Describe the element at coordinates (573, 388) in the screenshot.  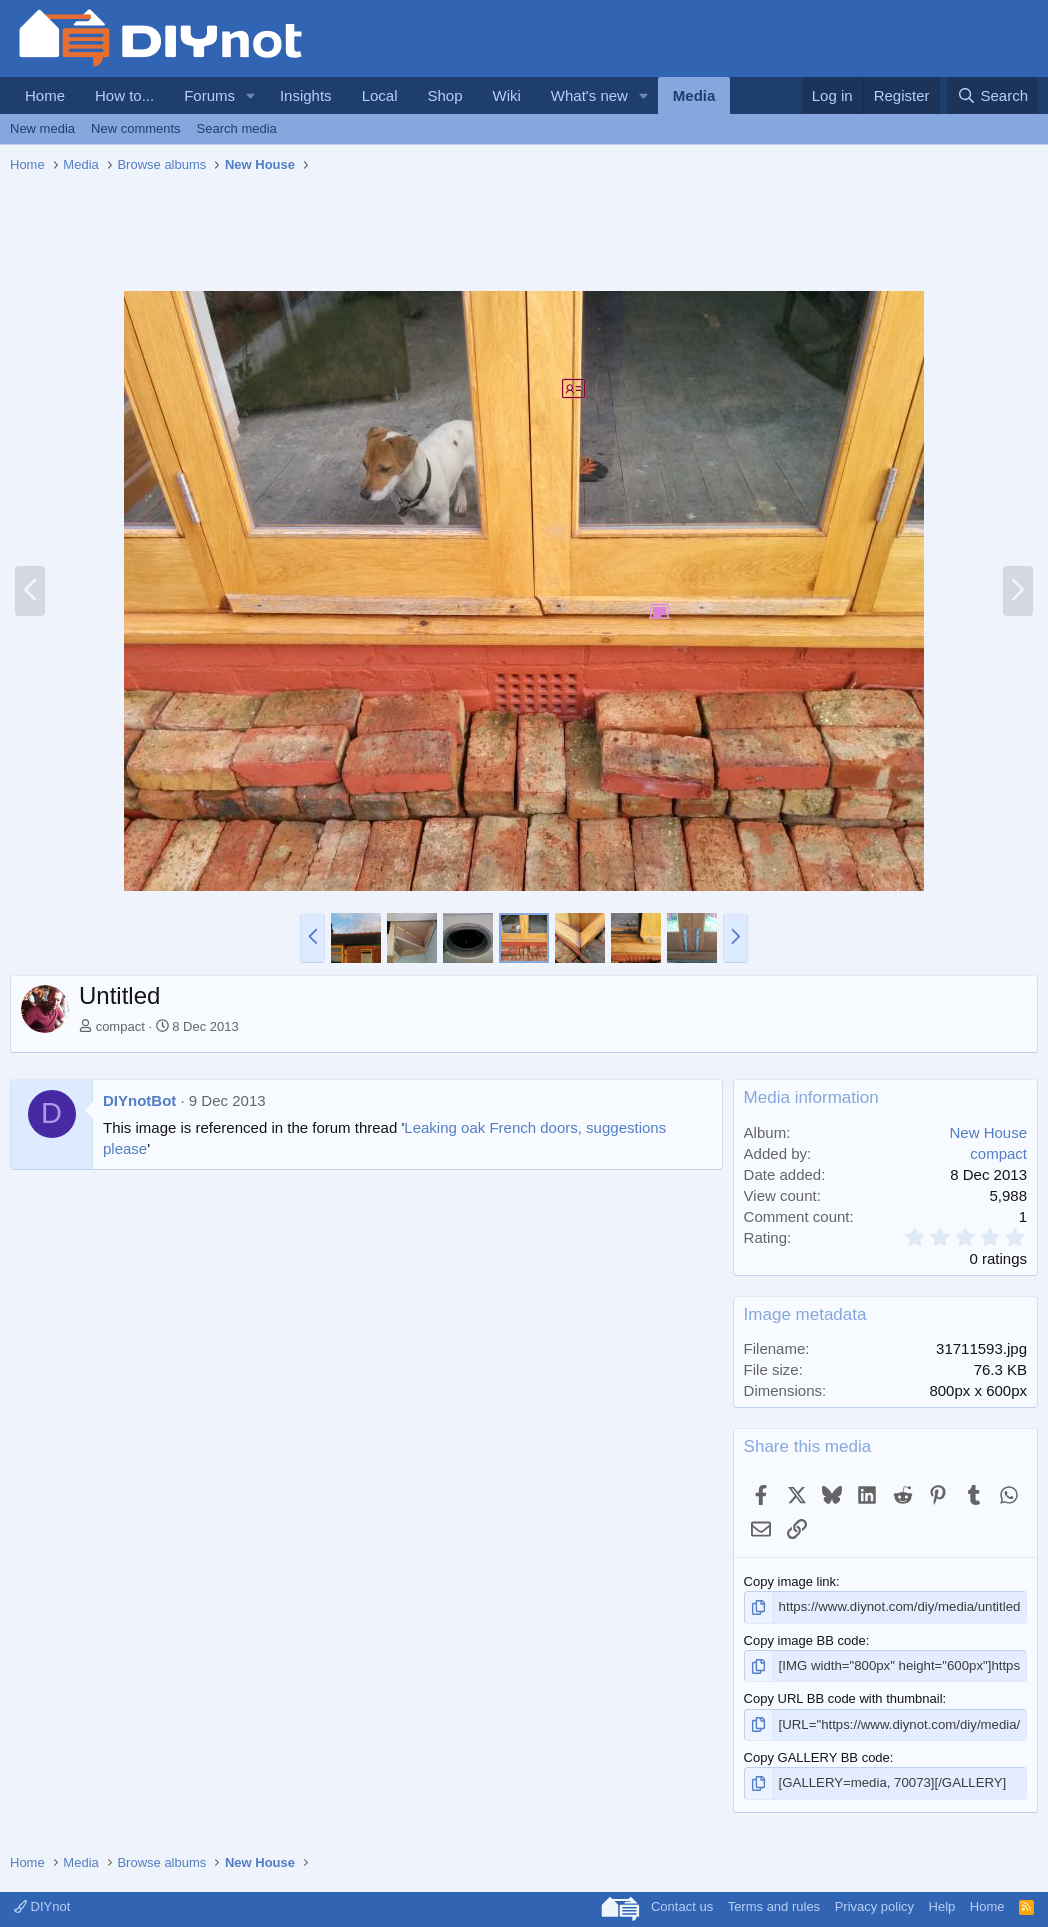
I see `view your profile or account information` at that location.